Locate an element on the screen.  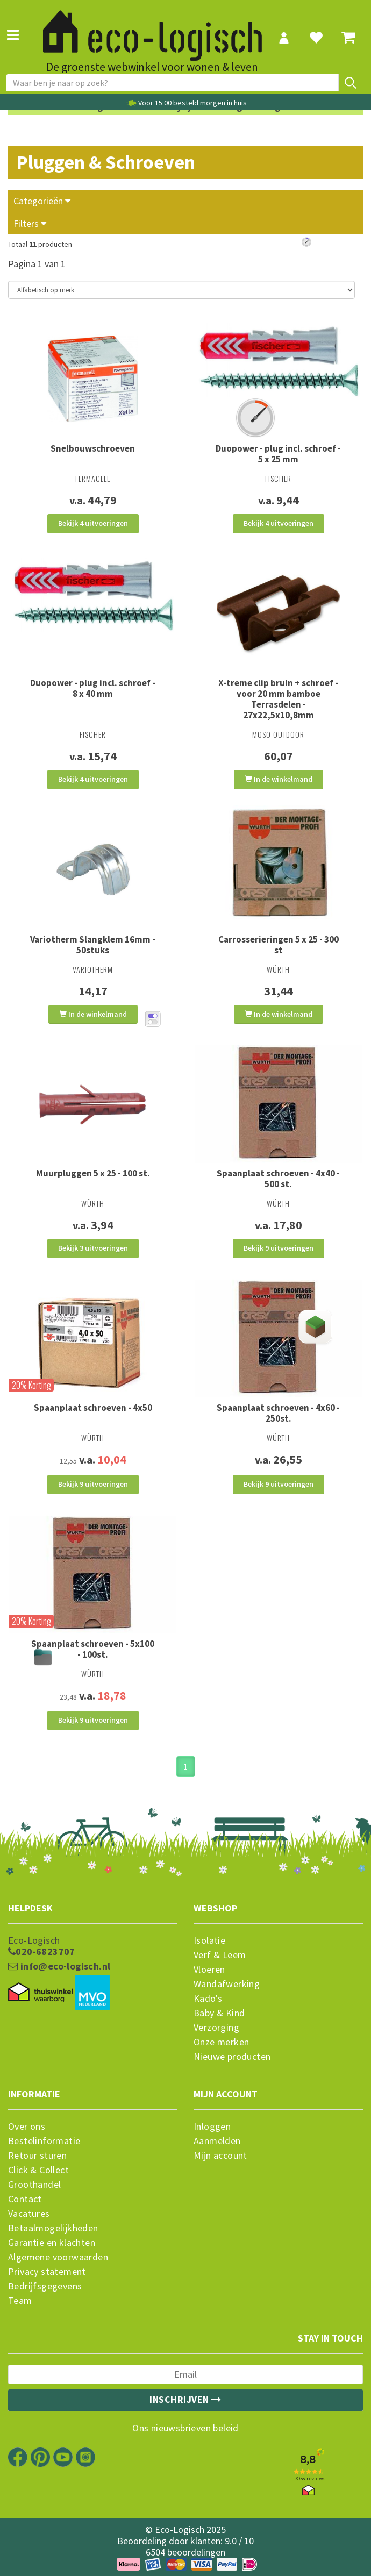
drop file here to move into folder is located at coordinates (43, 1657).